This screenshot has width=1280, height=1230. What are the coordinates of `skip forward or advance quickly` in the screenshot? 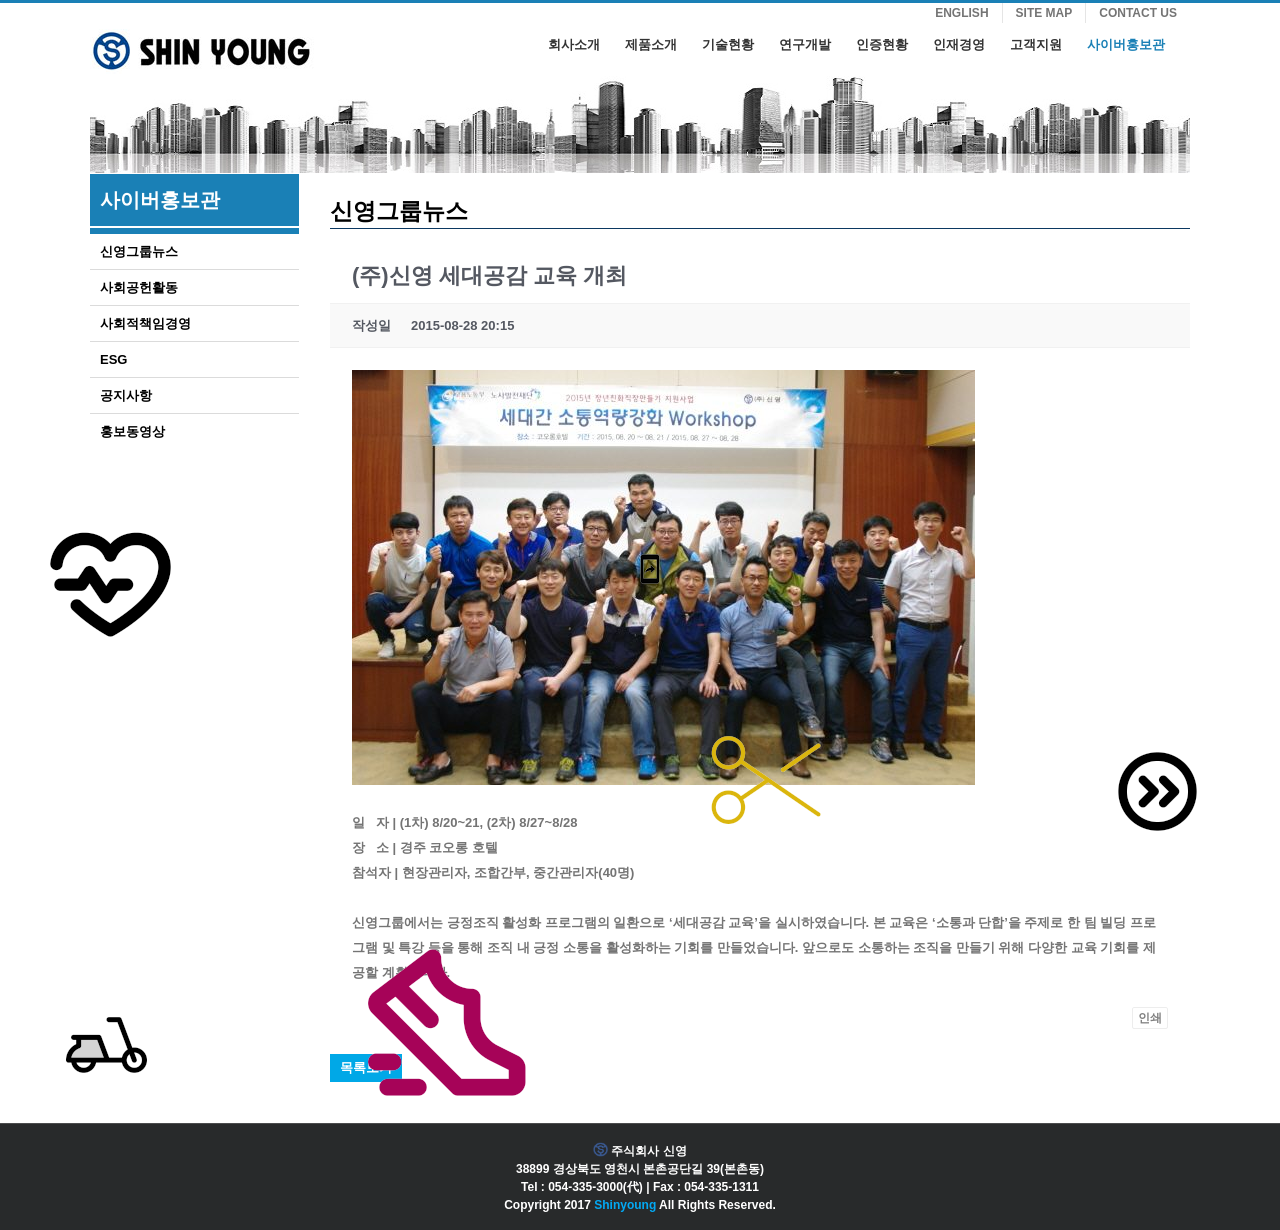 It's located at (1157, 791).